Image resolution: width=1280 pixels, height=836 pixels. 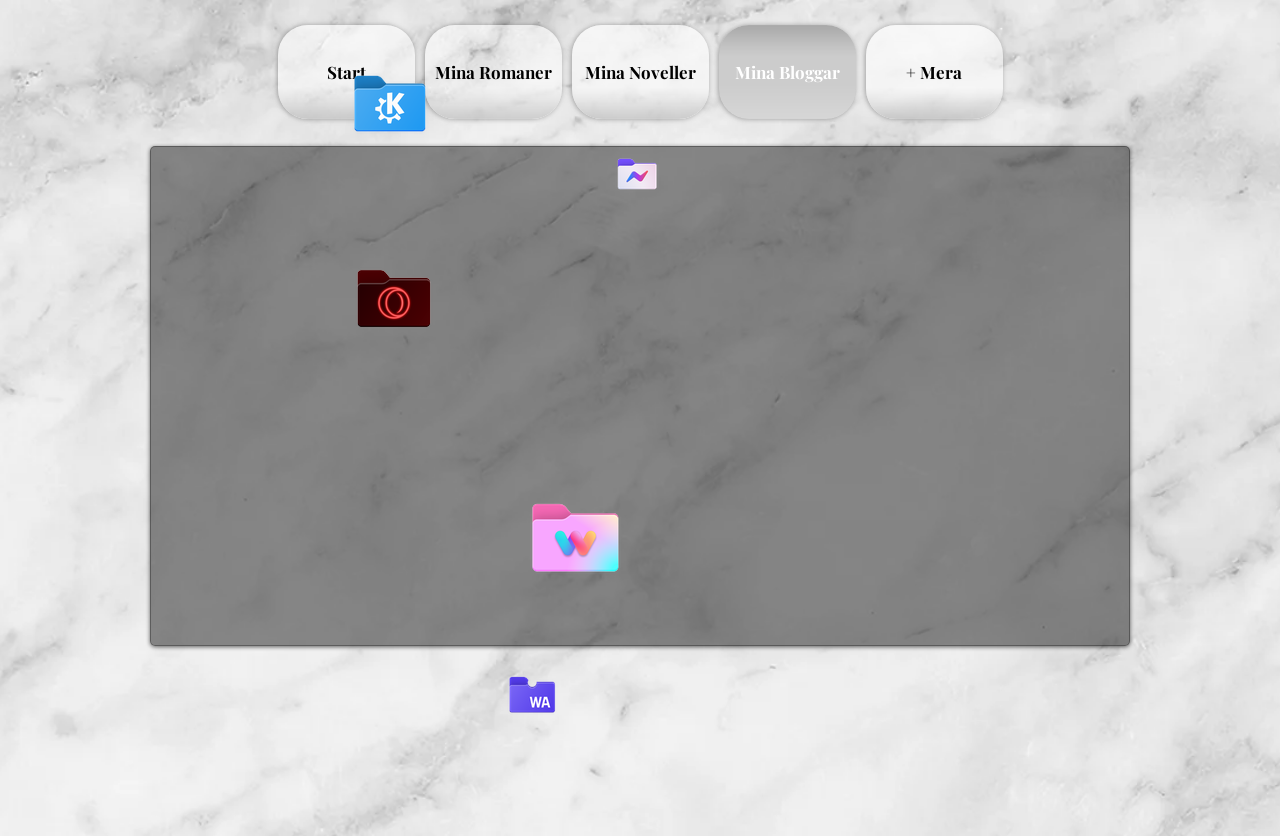 I want to click on open messenger app folder, so click(x=637, y=175).